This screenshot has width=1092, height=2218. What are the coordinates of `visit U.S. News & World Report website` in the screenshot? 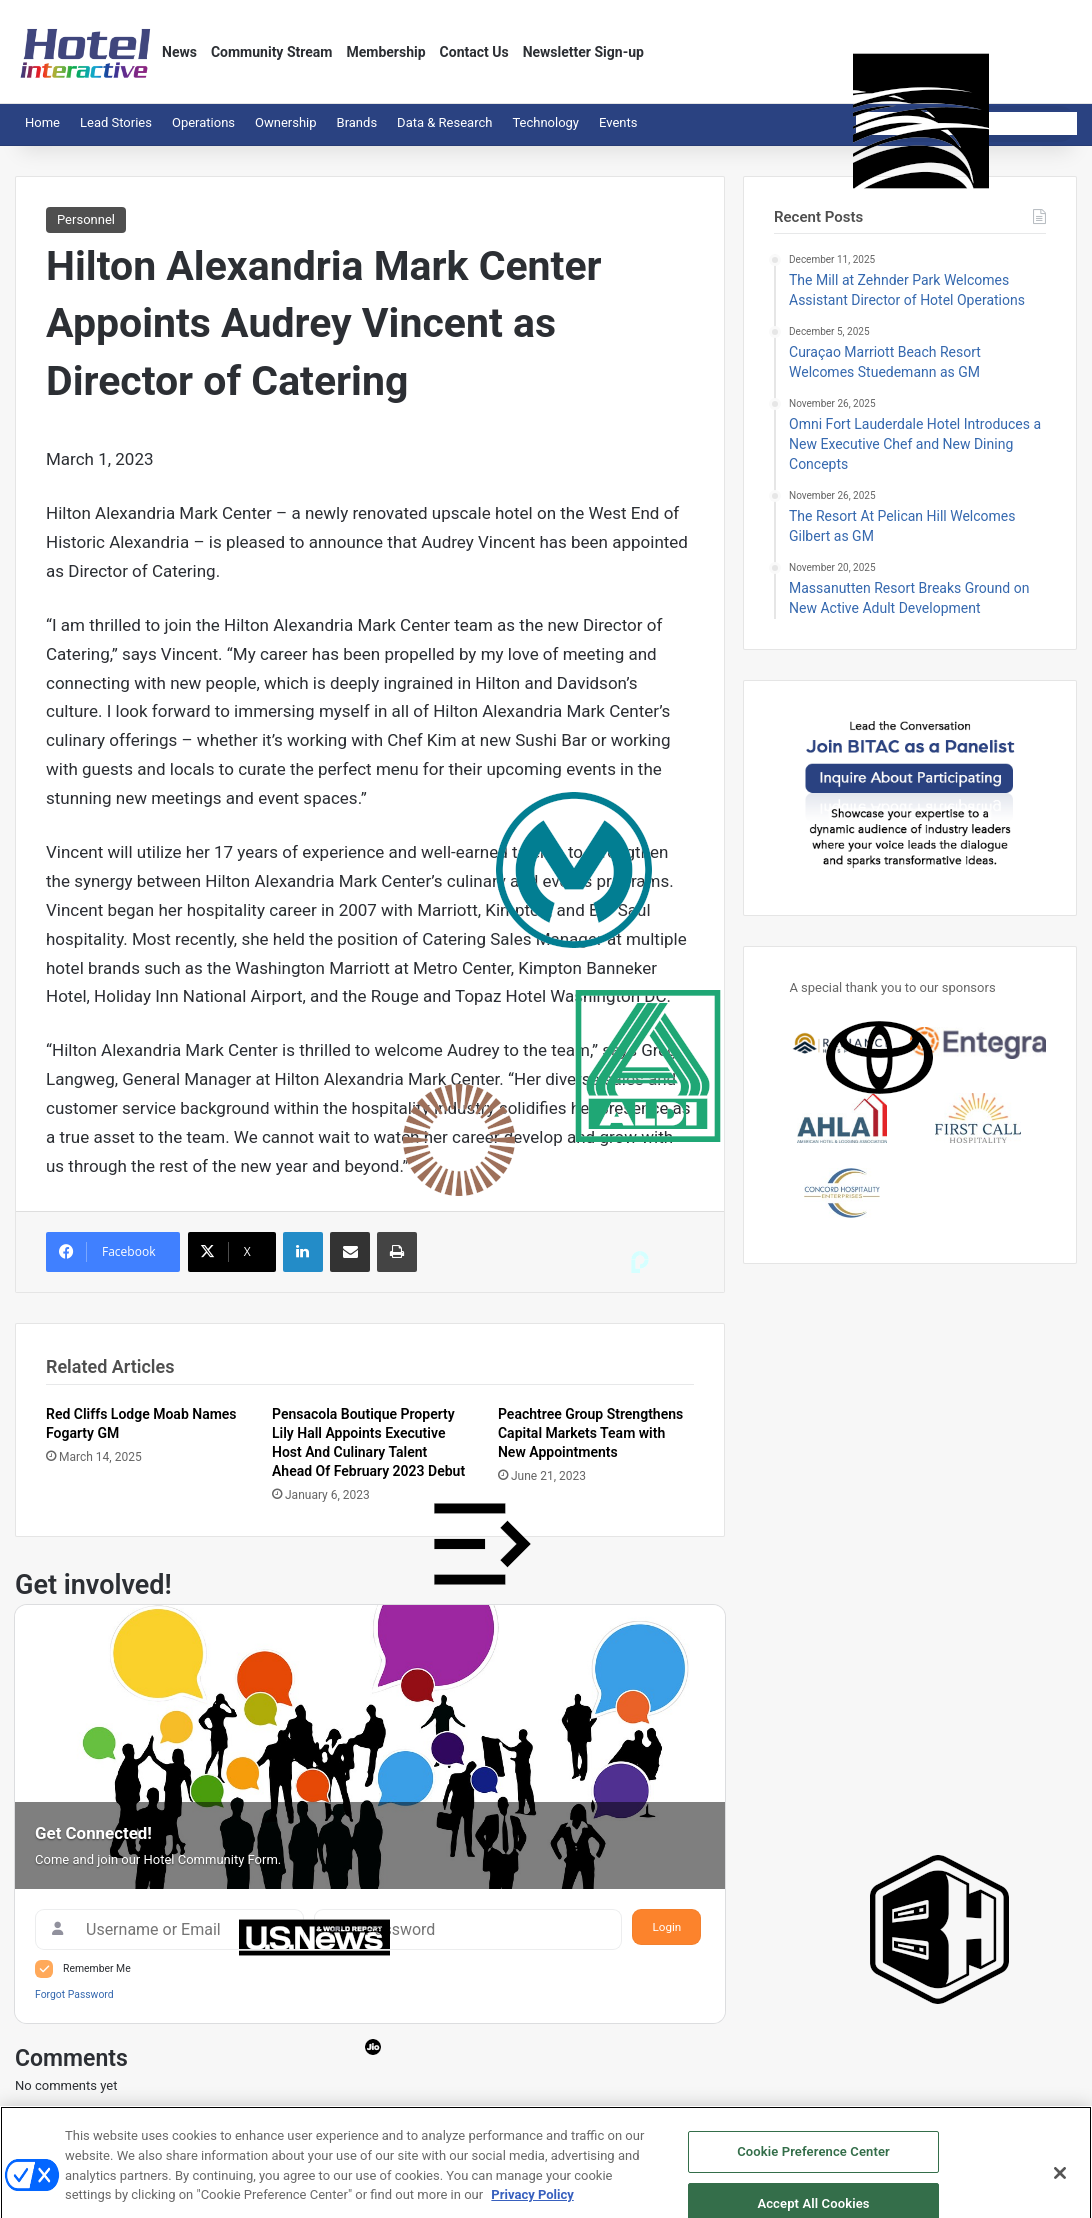 It's located at (314, 1937).